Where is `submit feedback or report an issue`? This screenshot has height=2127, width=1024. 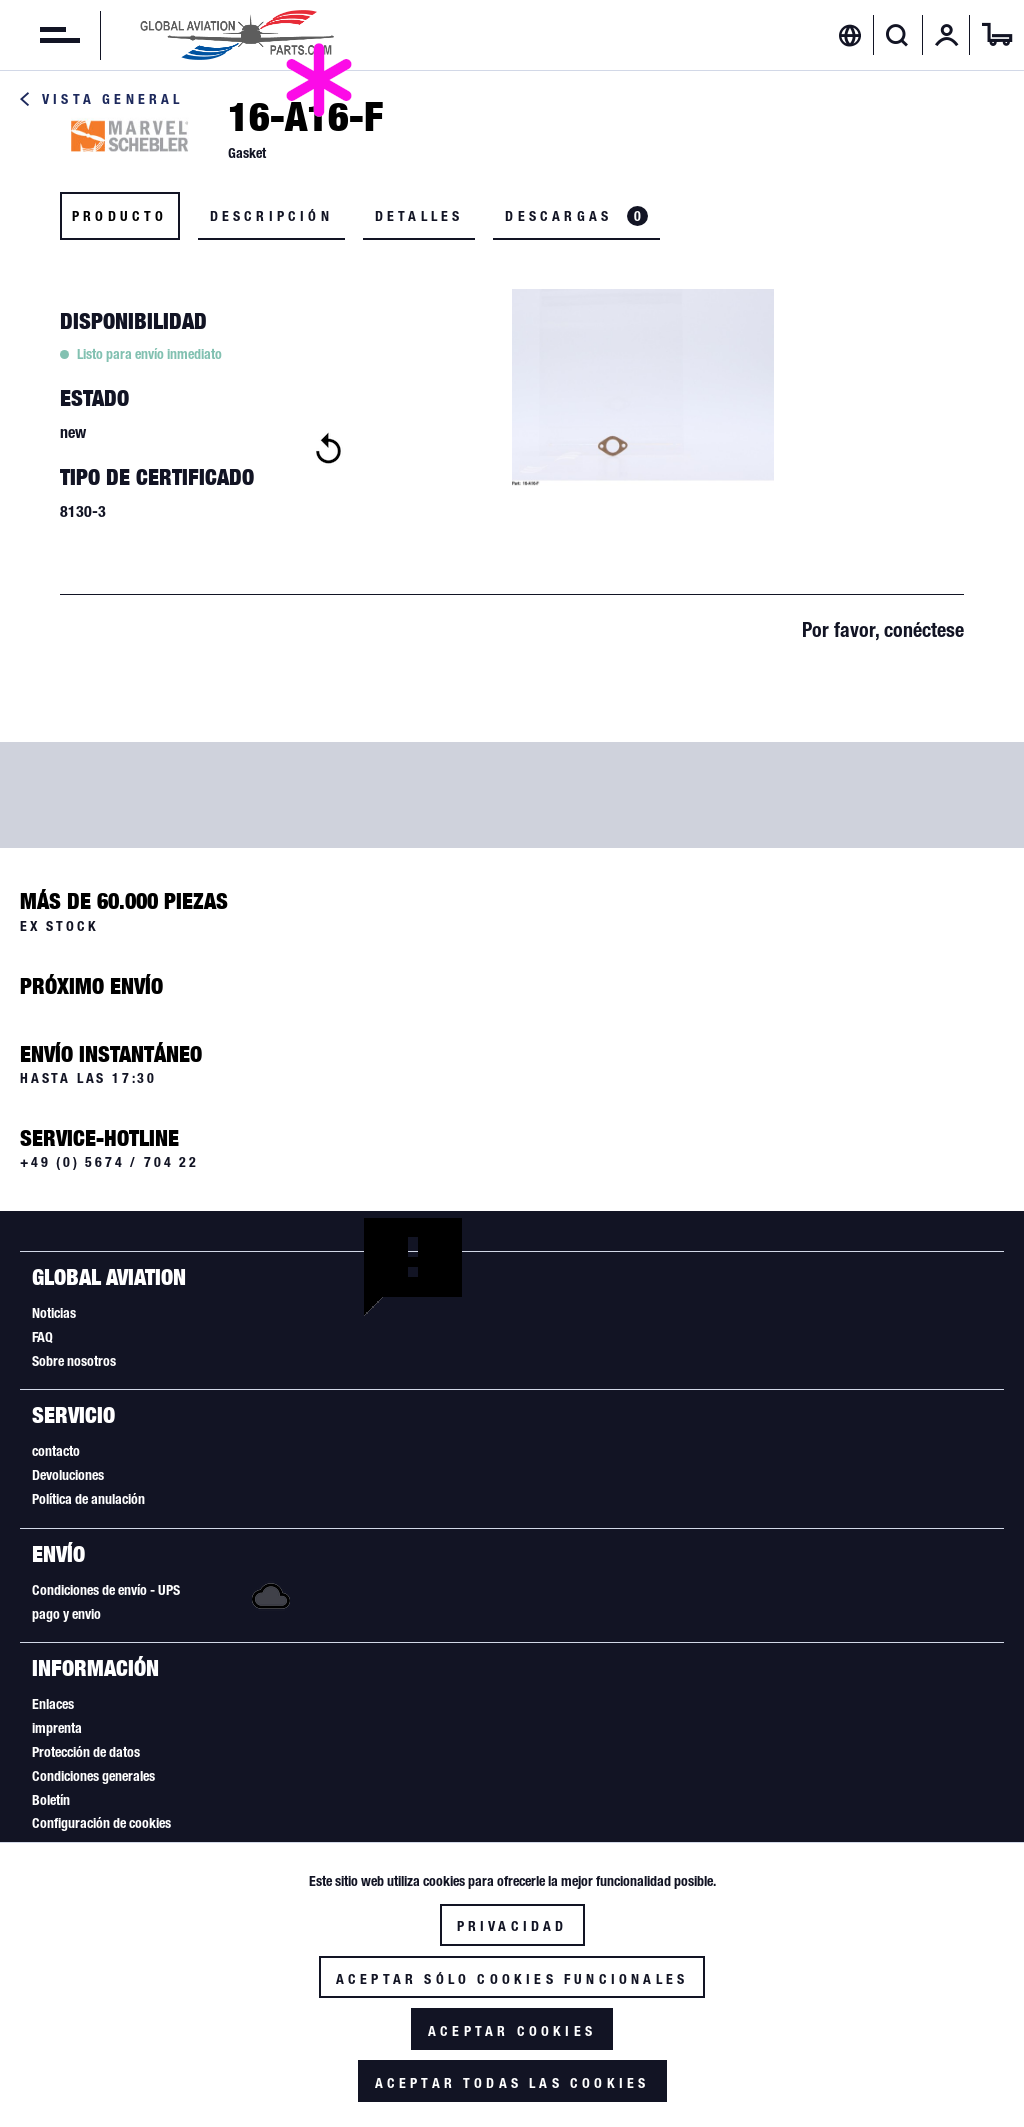
submit feedback or report an issue is located at coordinates (413, 1267).